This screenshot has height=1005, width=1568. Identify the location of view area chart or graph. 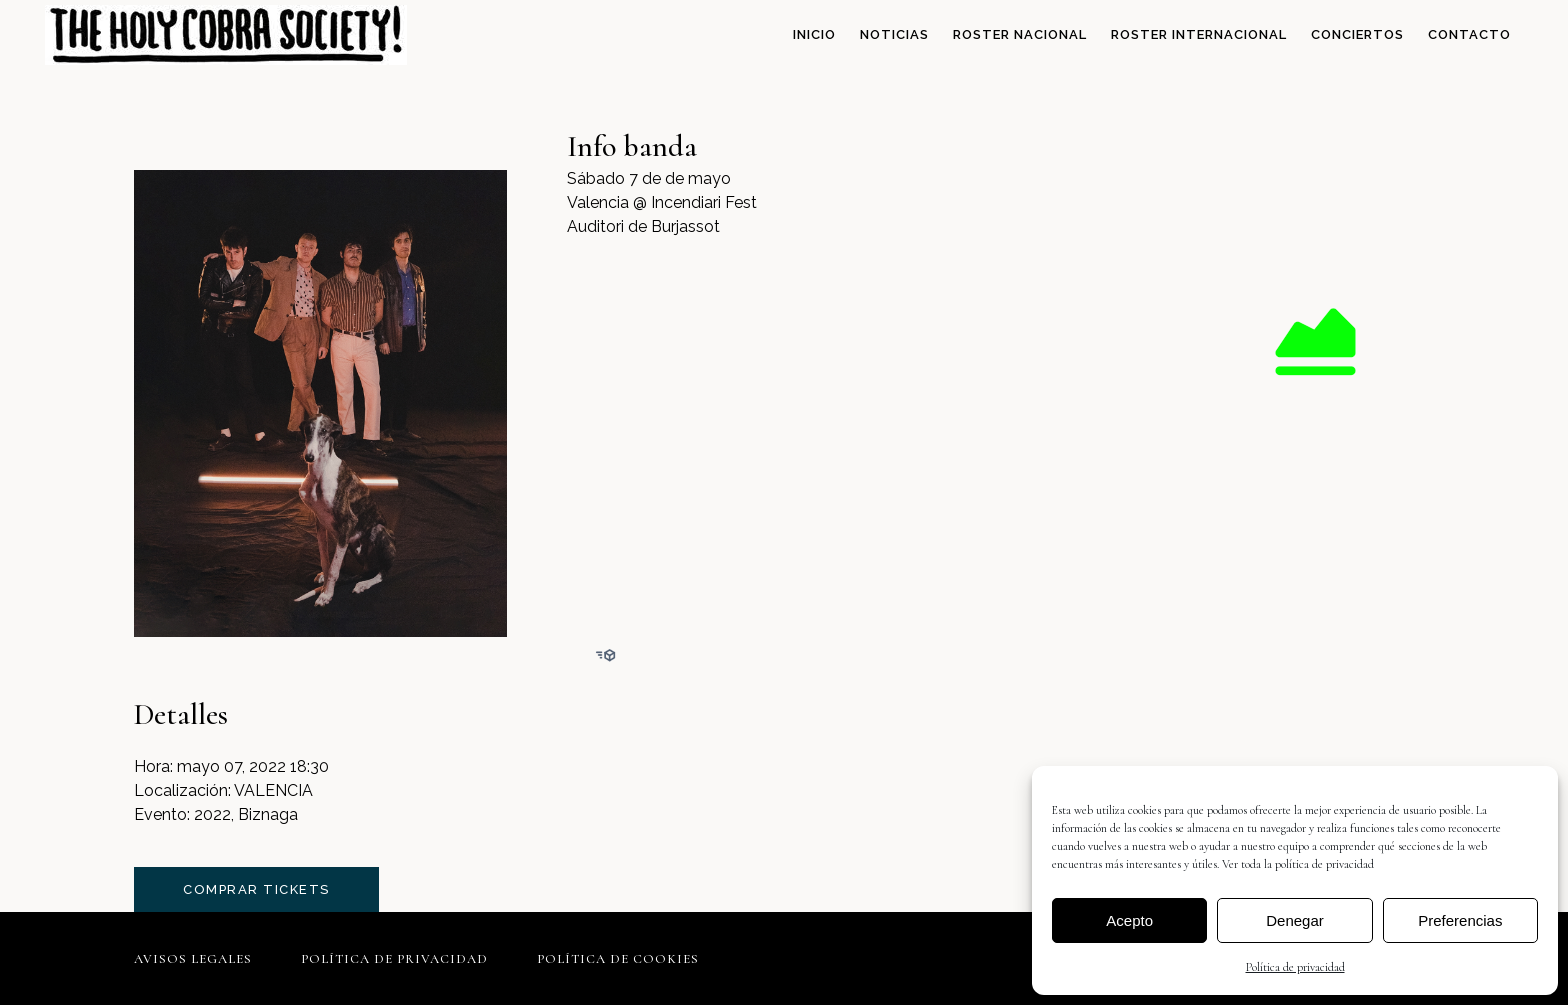
(1315, 339).